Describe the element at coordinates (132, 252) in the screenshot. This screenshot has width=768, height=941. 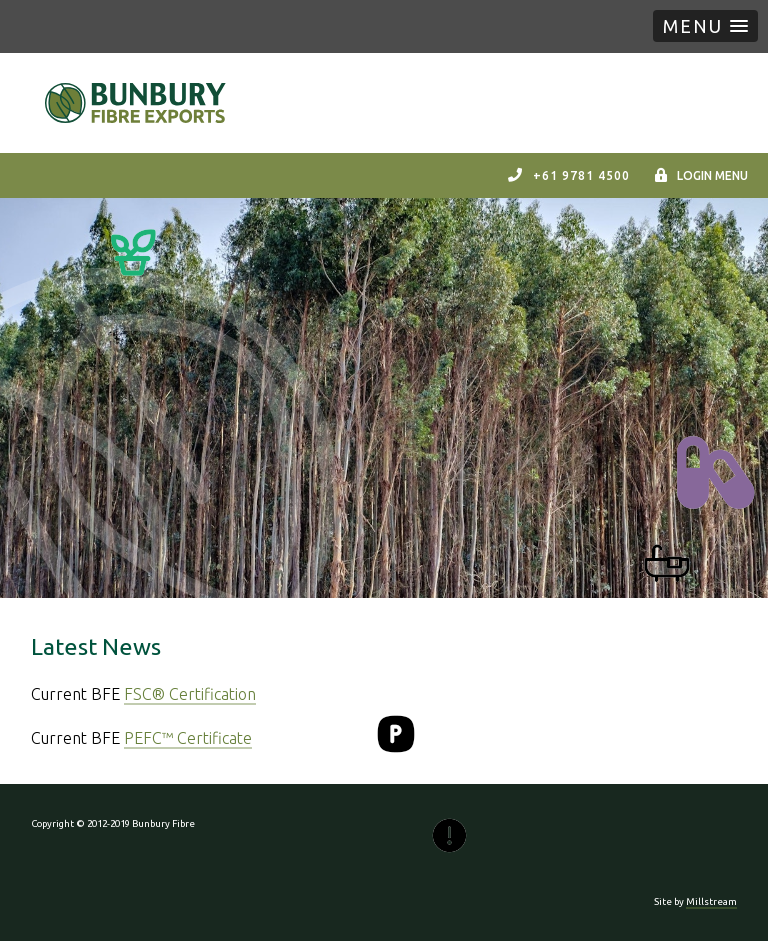
I see `access plant care or gardening features` at that location.